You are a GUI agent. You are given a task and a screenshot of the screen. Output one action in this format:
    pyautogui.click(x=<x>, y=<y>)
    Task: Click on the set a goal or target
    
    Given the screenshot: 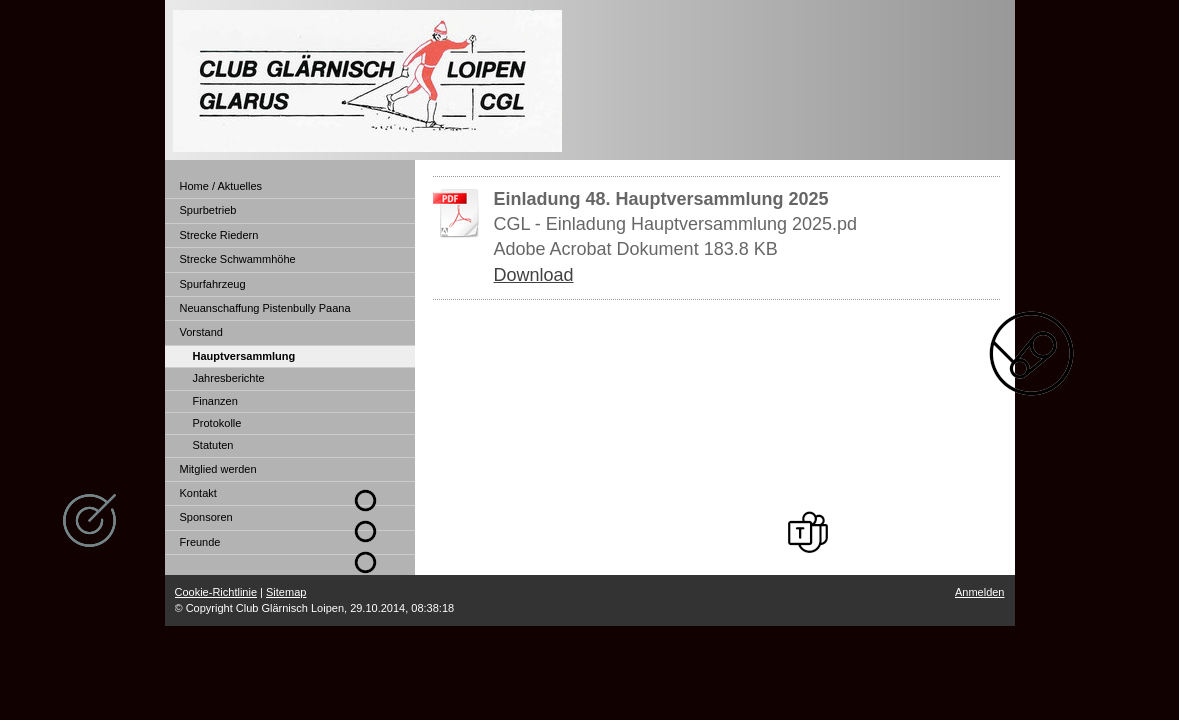 What is the action you would take?
    pyautogui.click(x=89, y=520)
    